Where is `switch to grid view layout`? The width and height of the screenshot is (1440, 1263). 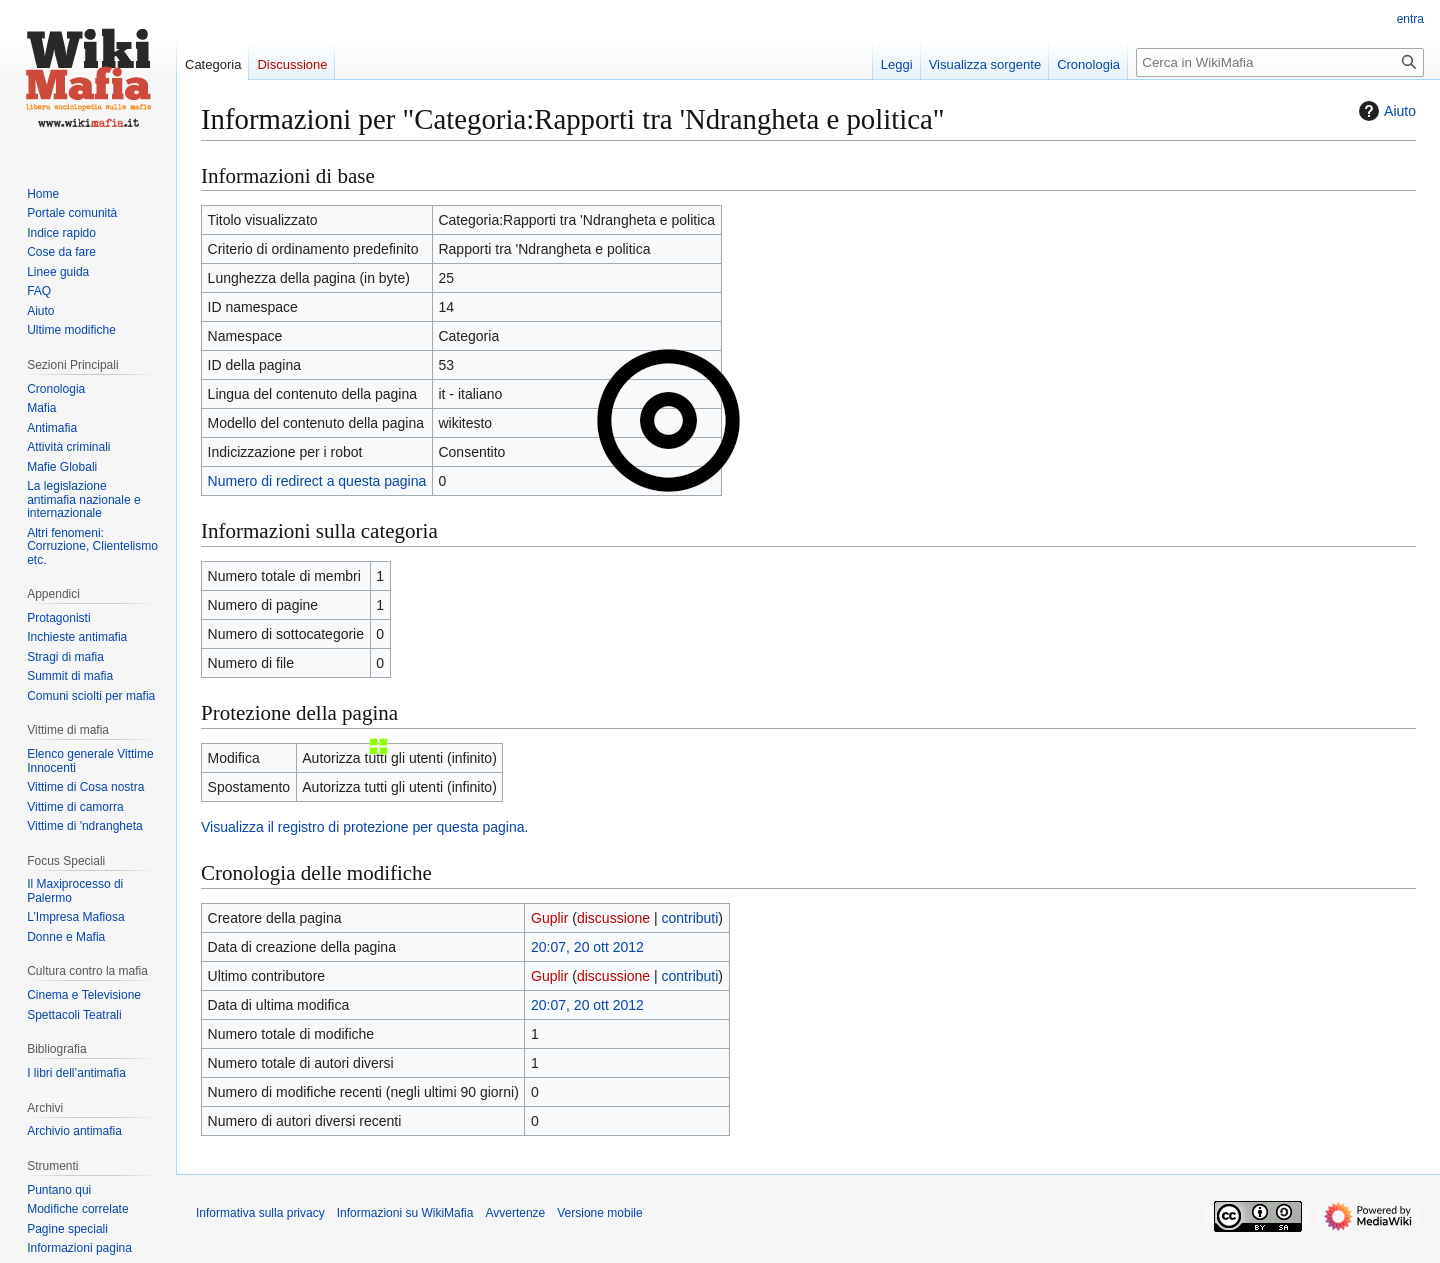
switch to grid view layout is located at coordinates (378, 746).